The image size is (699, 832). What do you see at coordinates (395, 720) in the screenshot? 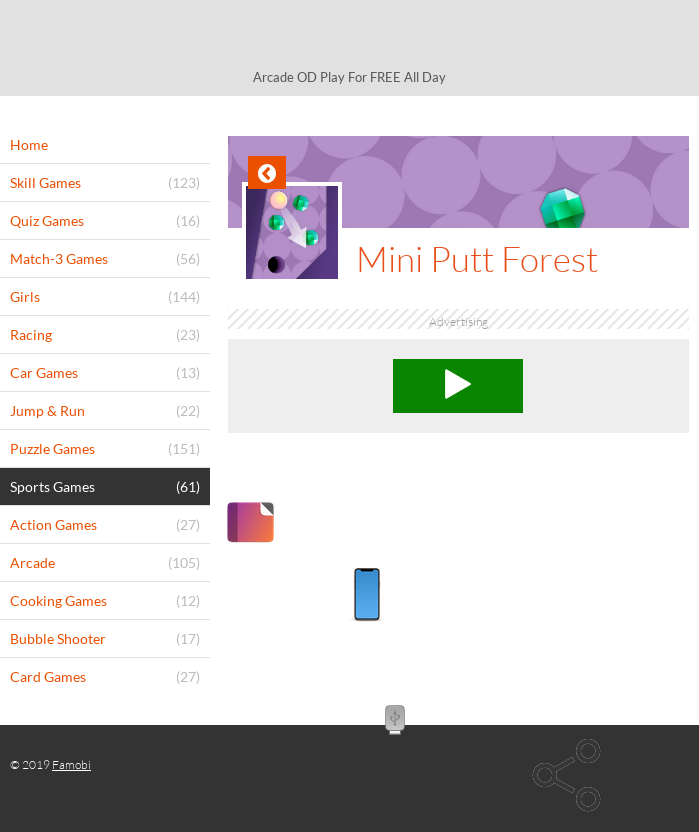
I see `access connected USB storage device` at bounding box center [395, 720].